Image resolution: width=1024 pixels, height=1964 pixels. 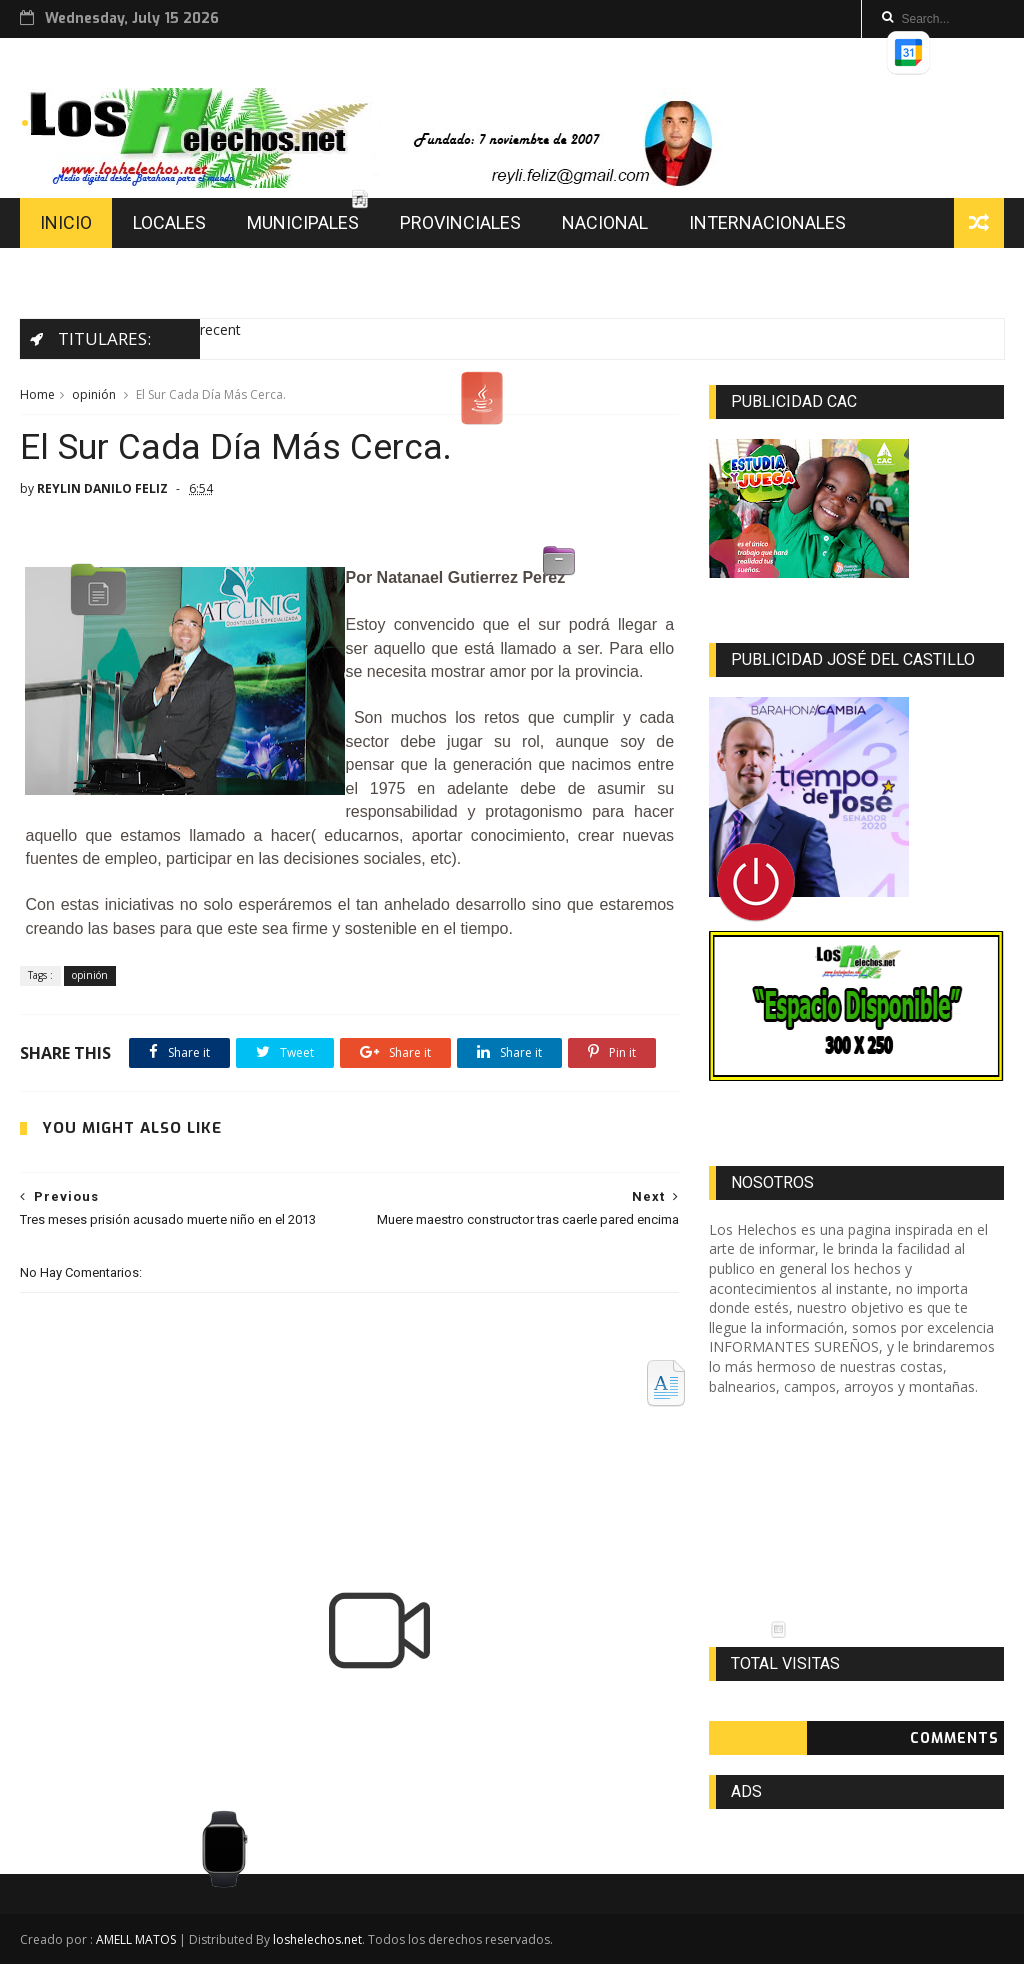 What do you see at coordinates (224, 1849) in the screenshot?
I see `apple watch series 8 device icon` at bounding box center [224, 1849].